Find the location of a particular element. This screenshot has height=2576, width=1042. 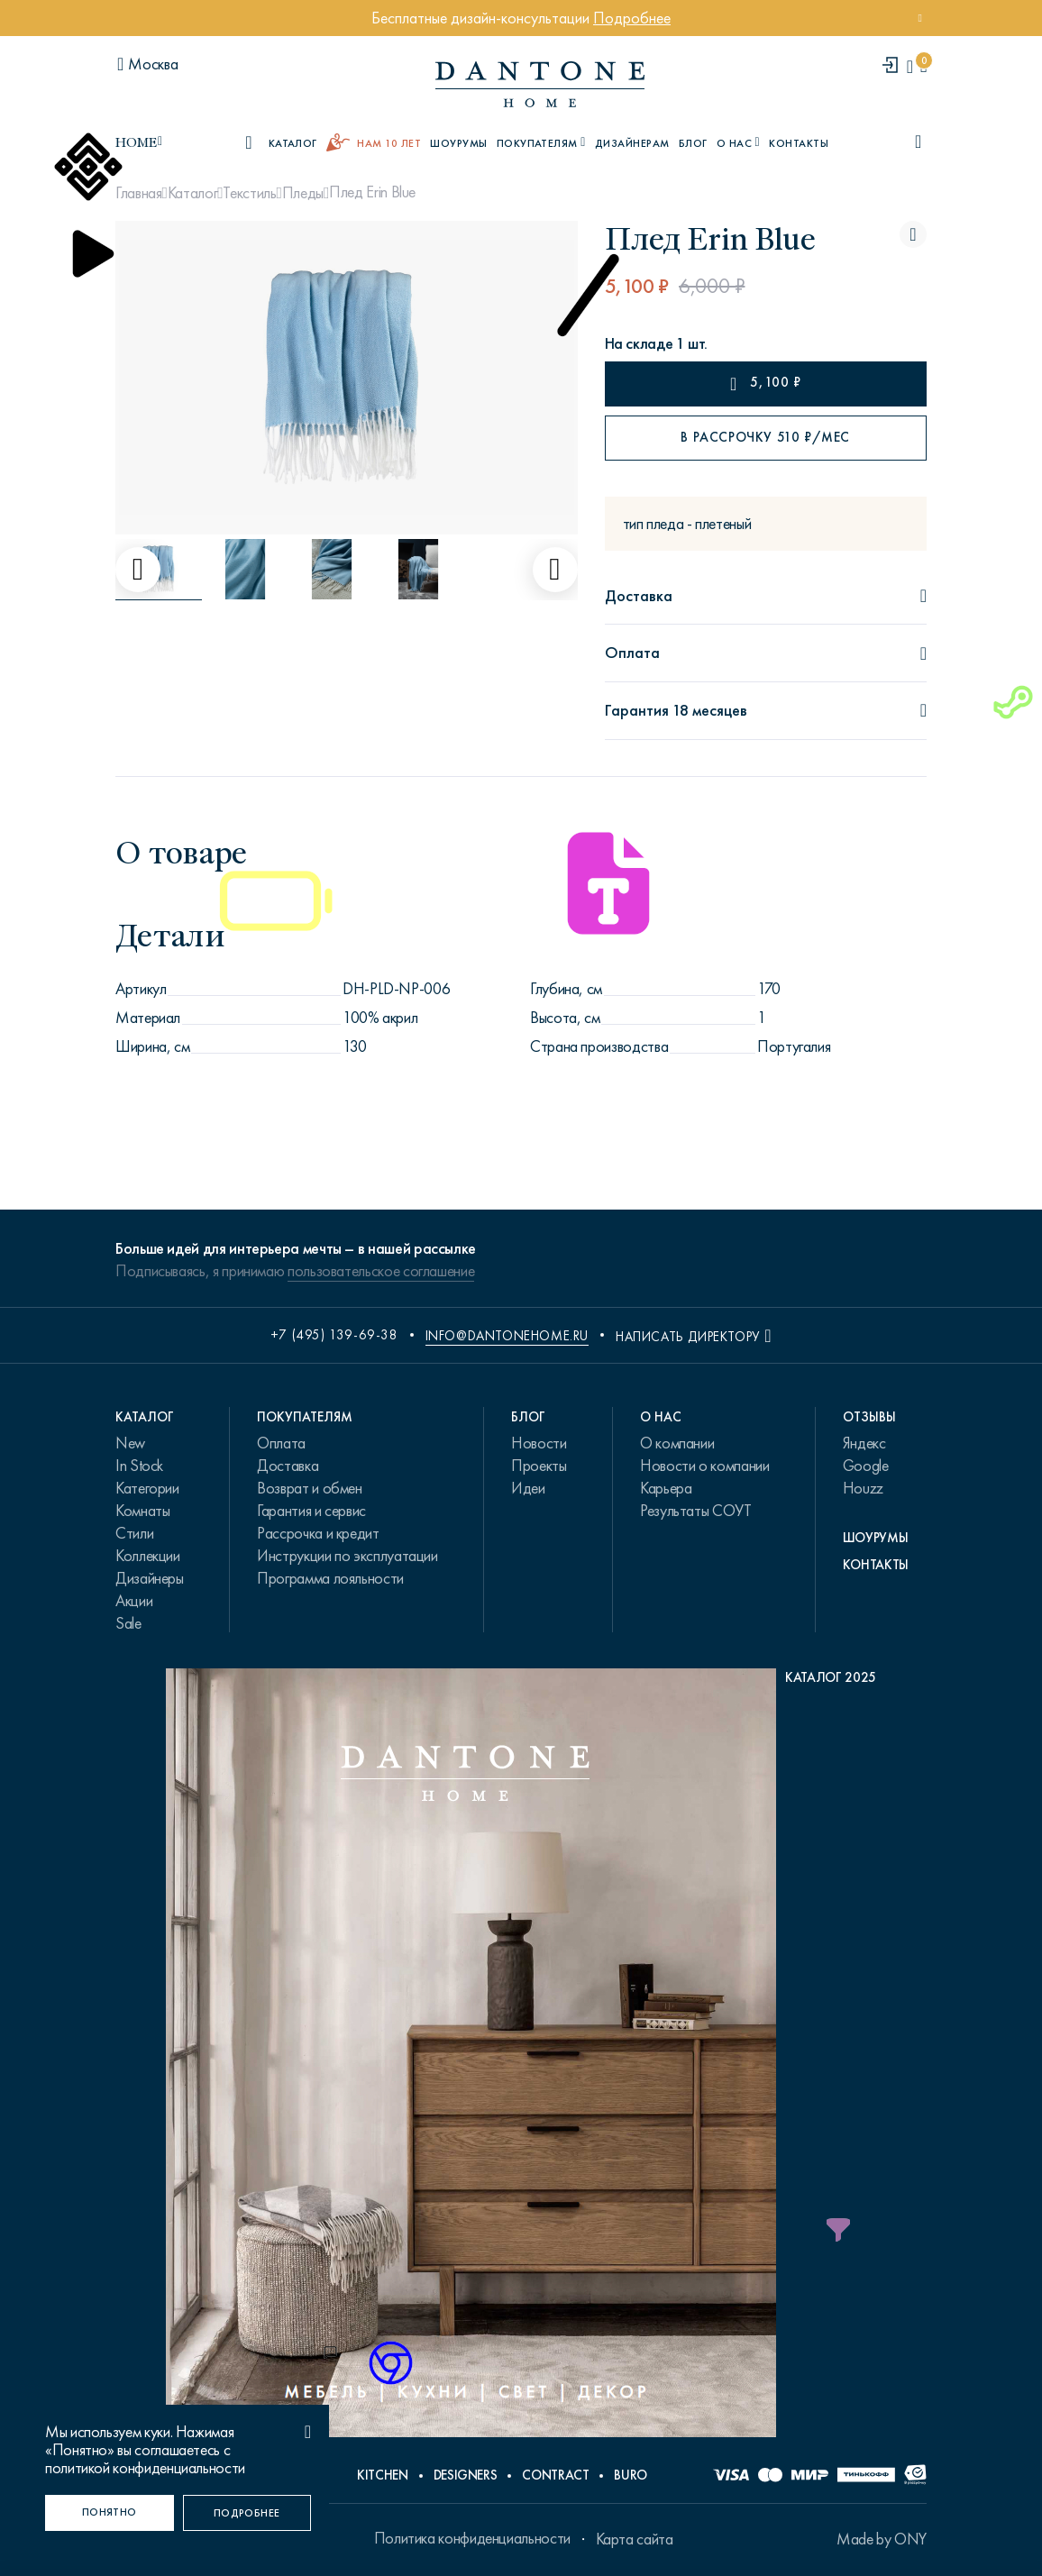

filter or sort content is located at coordinates (838, 2230).